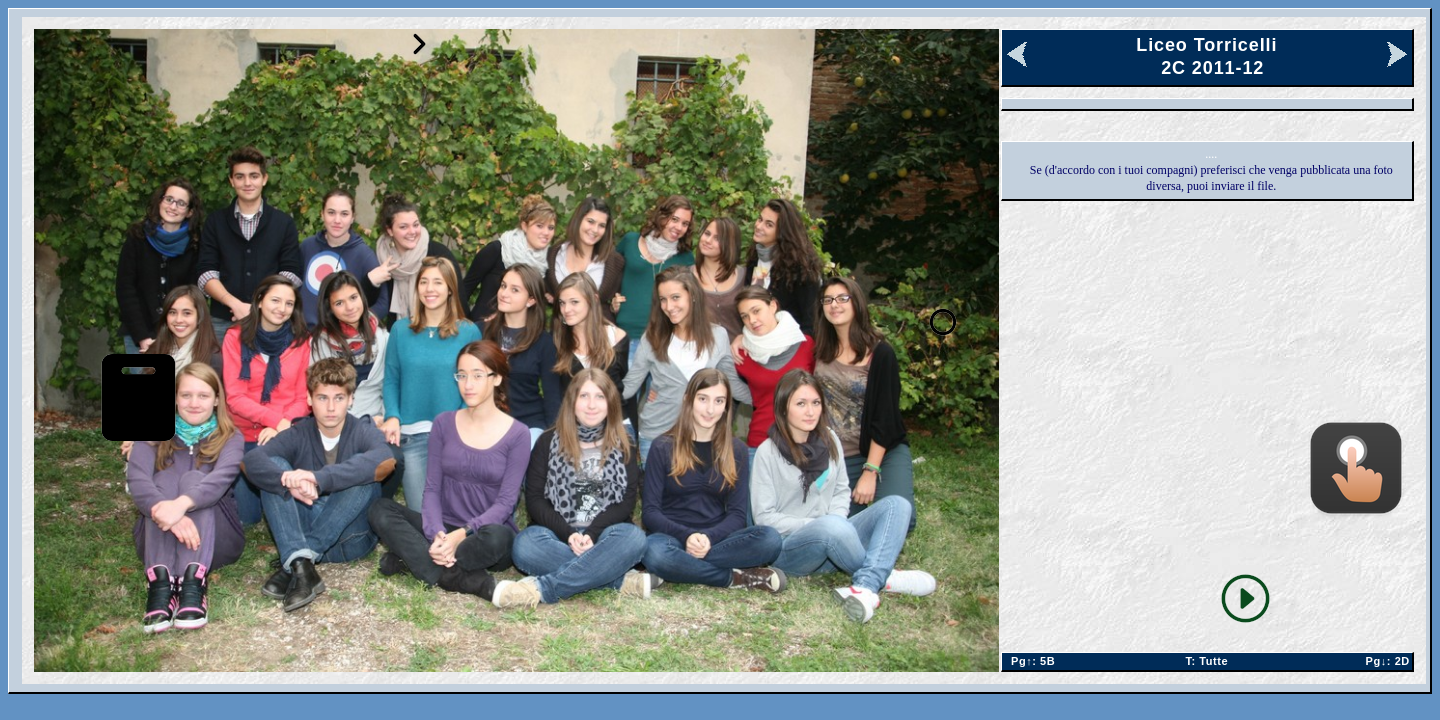 This screenshot has width=1440, height=720. Describe the element at coordinates (1356, 468) in the screenshot. I see `touchscreen input settings` at that location.